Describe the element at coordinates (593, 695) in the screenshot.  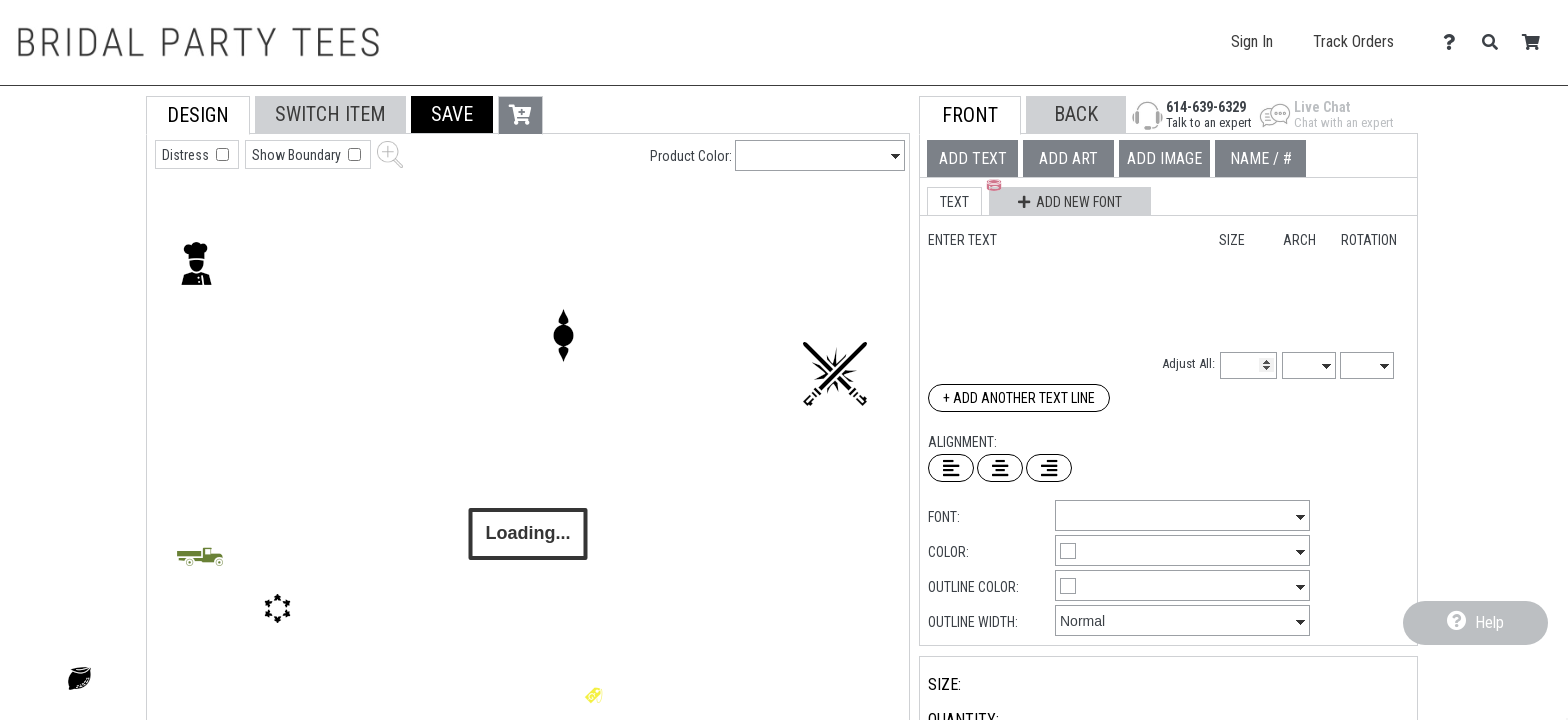
I see `view price or discount information` at that location.